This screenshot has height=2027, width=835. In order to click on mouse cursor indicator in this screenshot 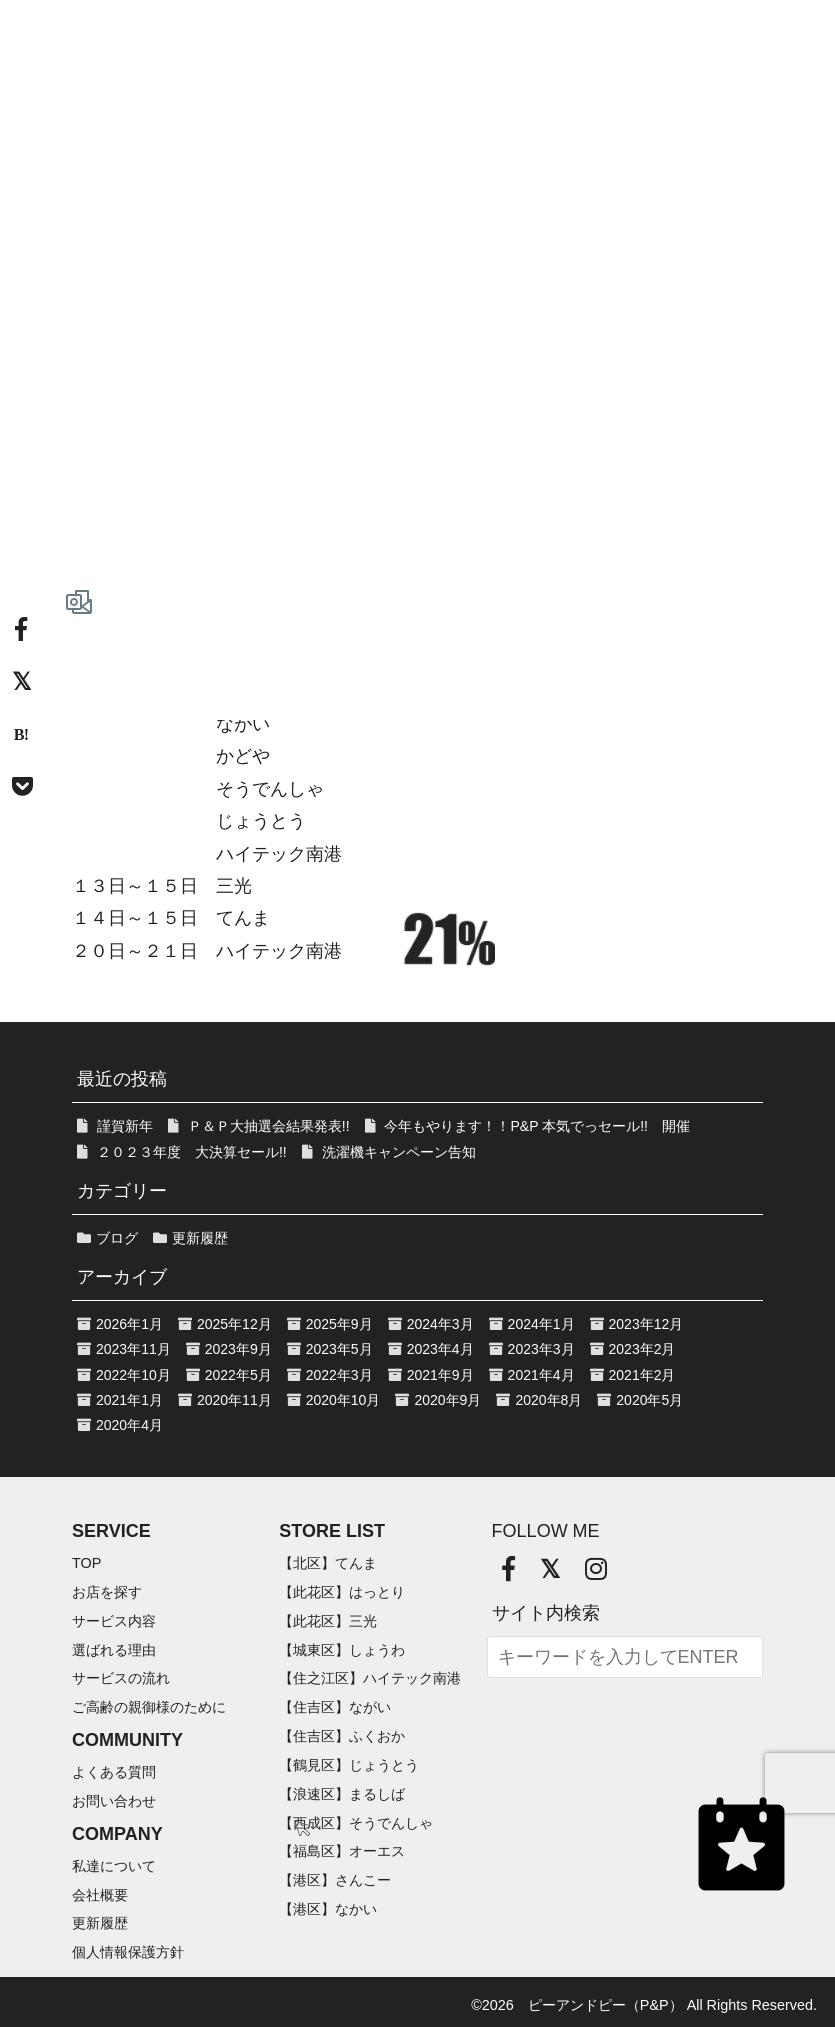, I will do `click(302, 1828)`.